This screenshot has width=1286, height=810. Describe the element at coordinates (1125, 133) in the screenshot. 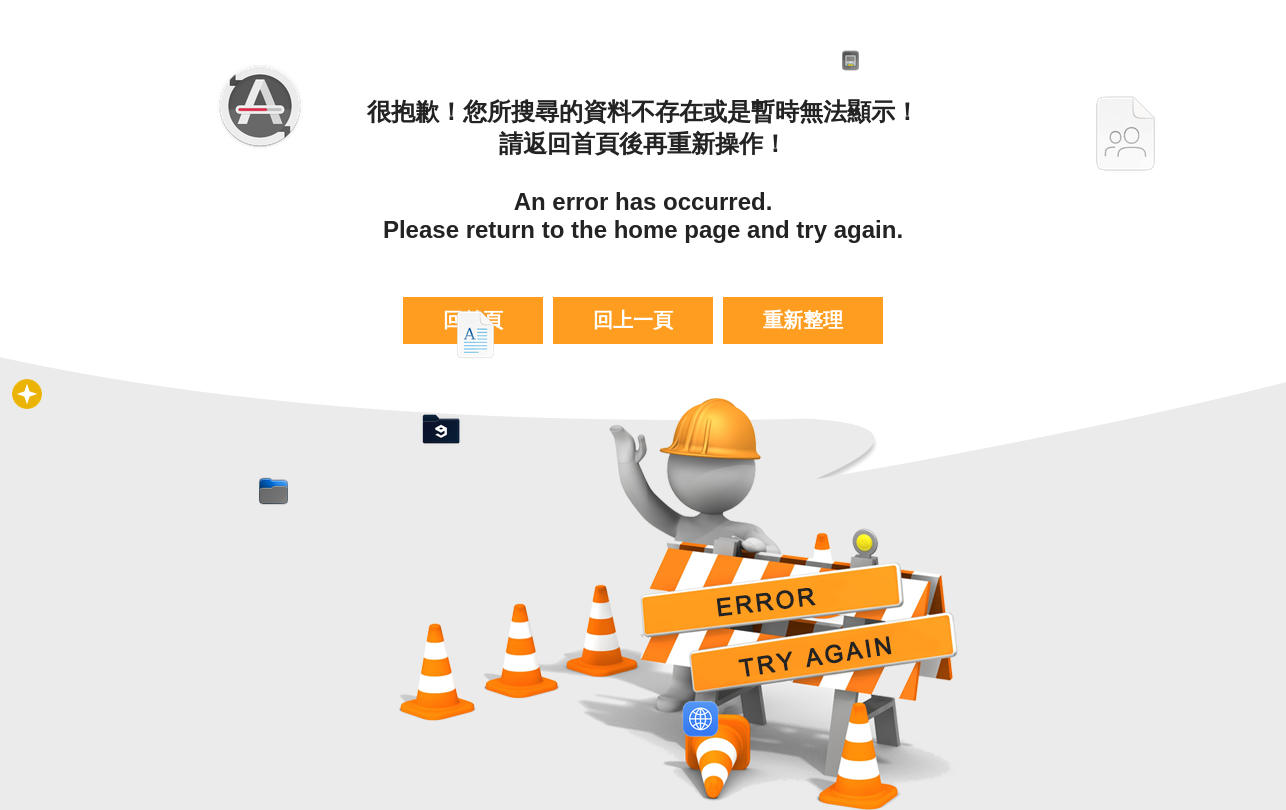

I see `indicates a file containing author or contributor information` at that location.